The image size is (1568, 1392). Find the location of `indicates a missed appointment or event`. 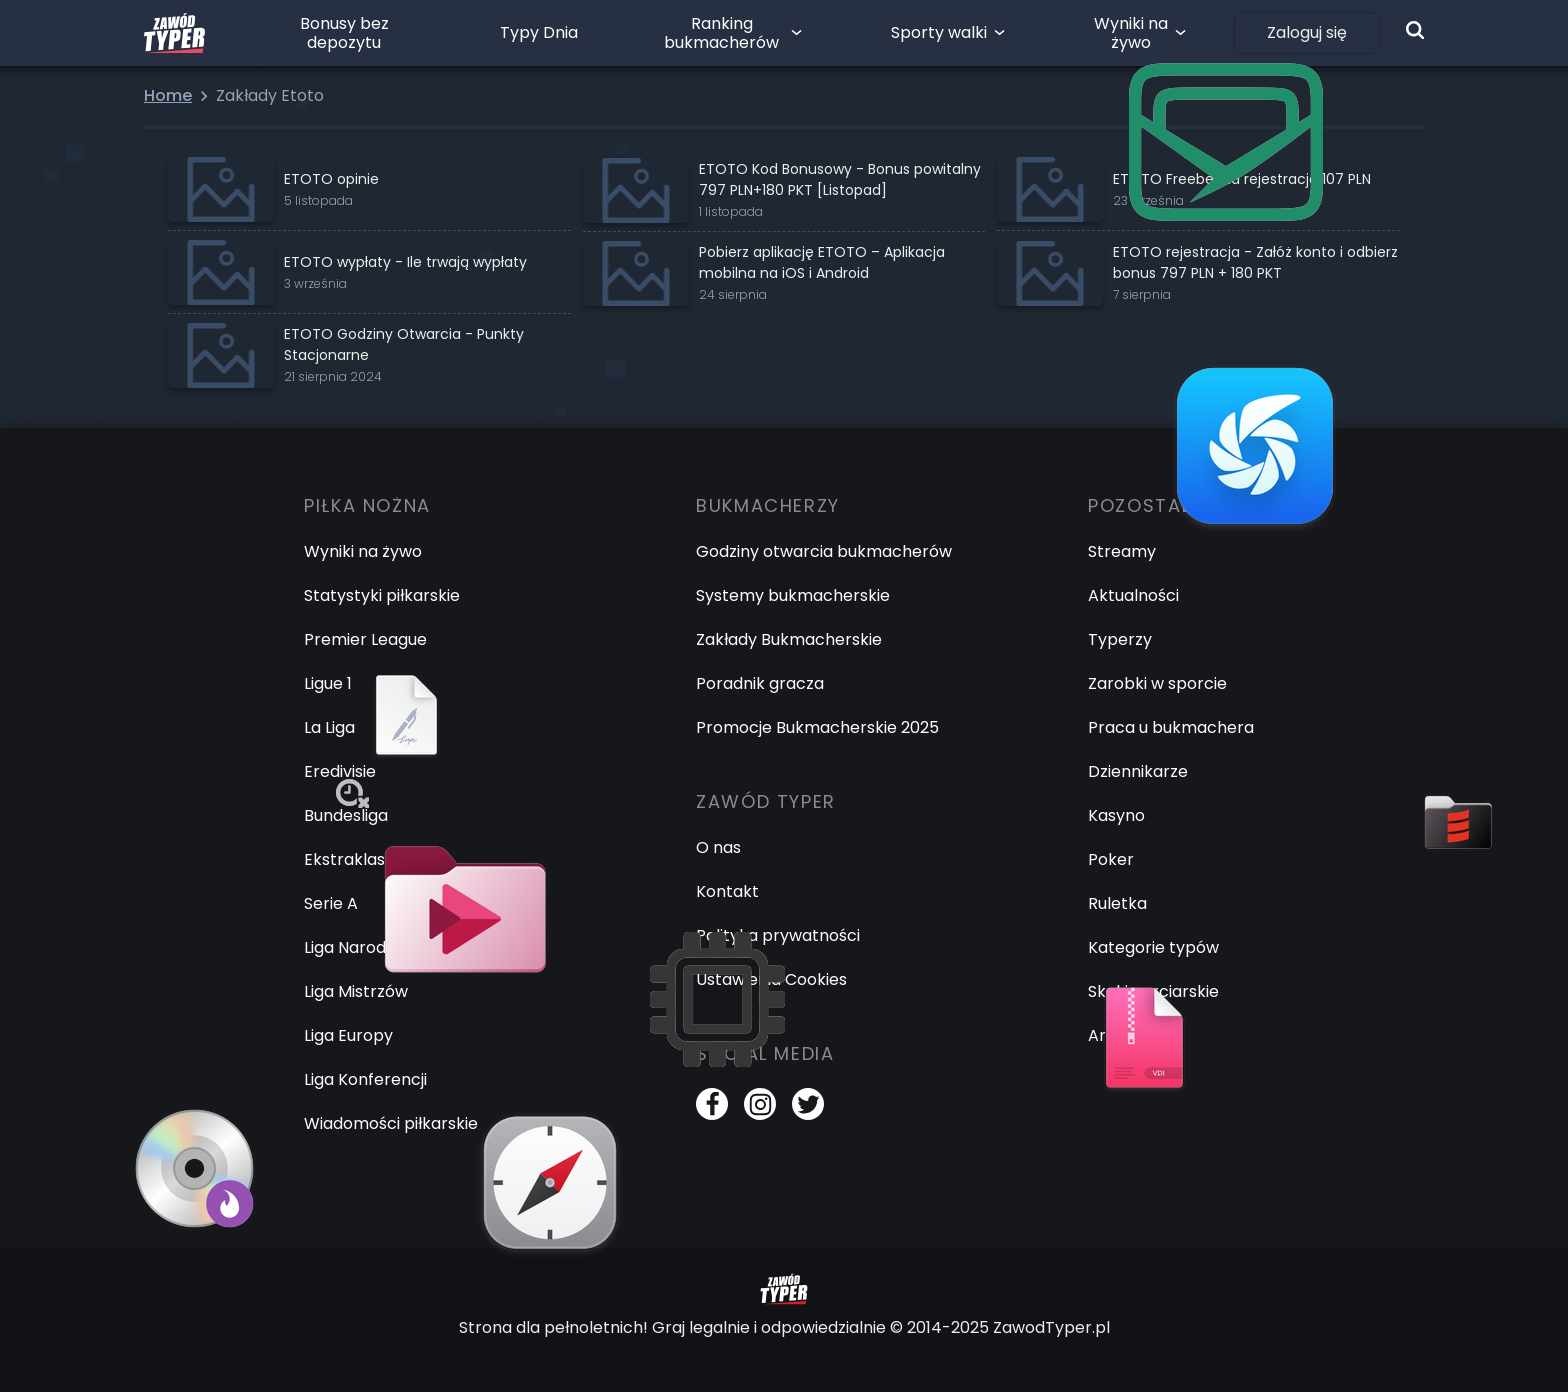

indicates a missed appointment or event is located at coordinates (352, 791).